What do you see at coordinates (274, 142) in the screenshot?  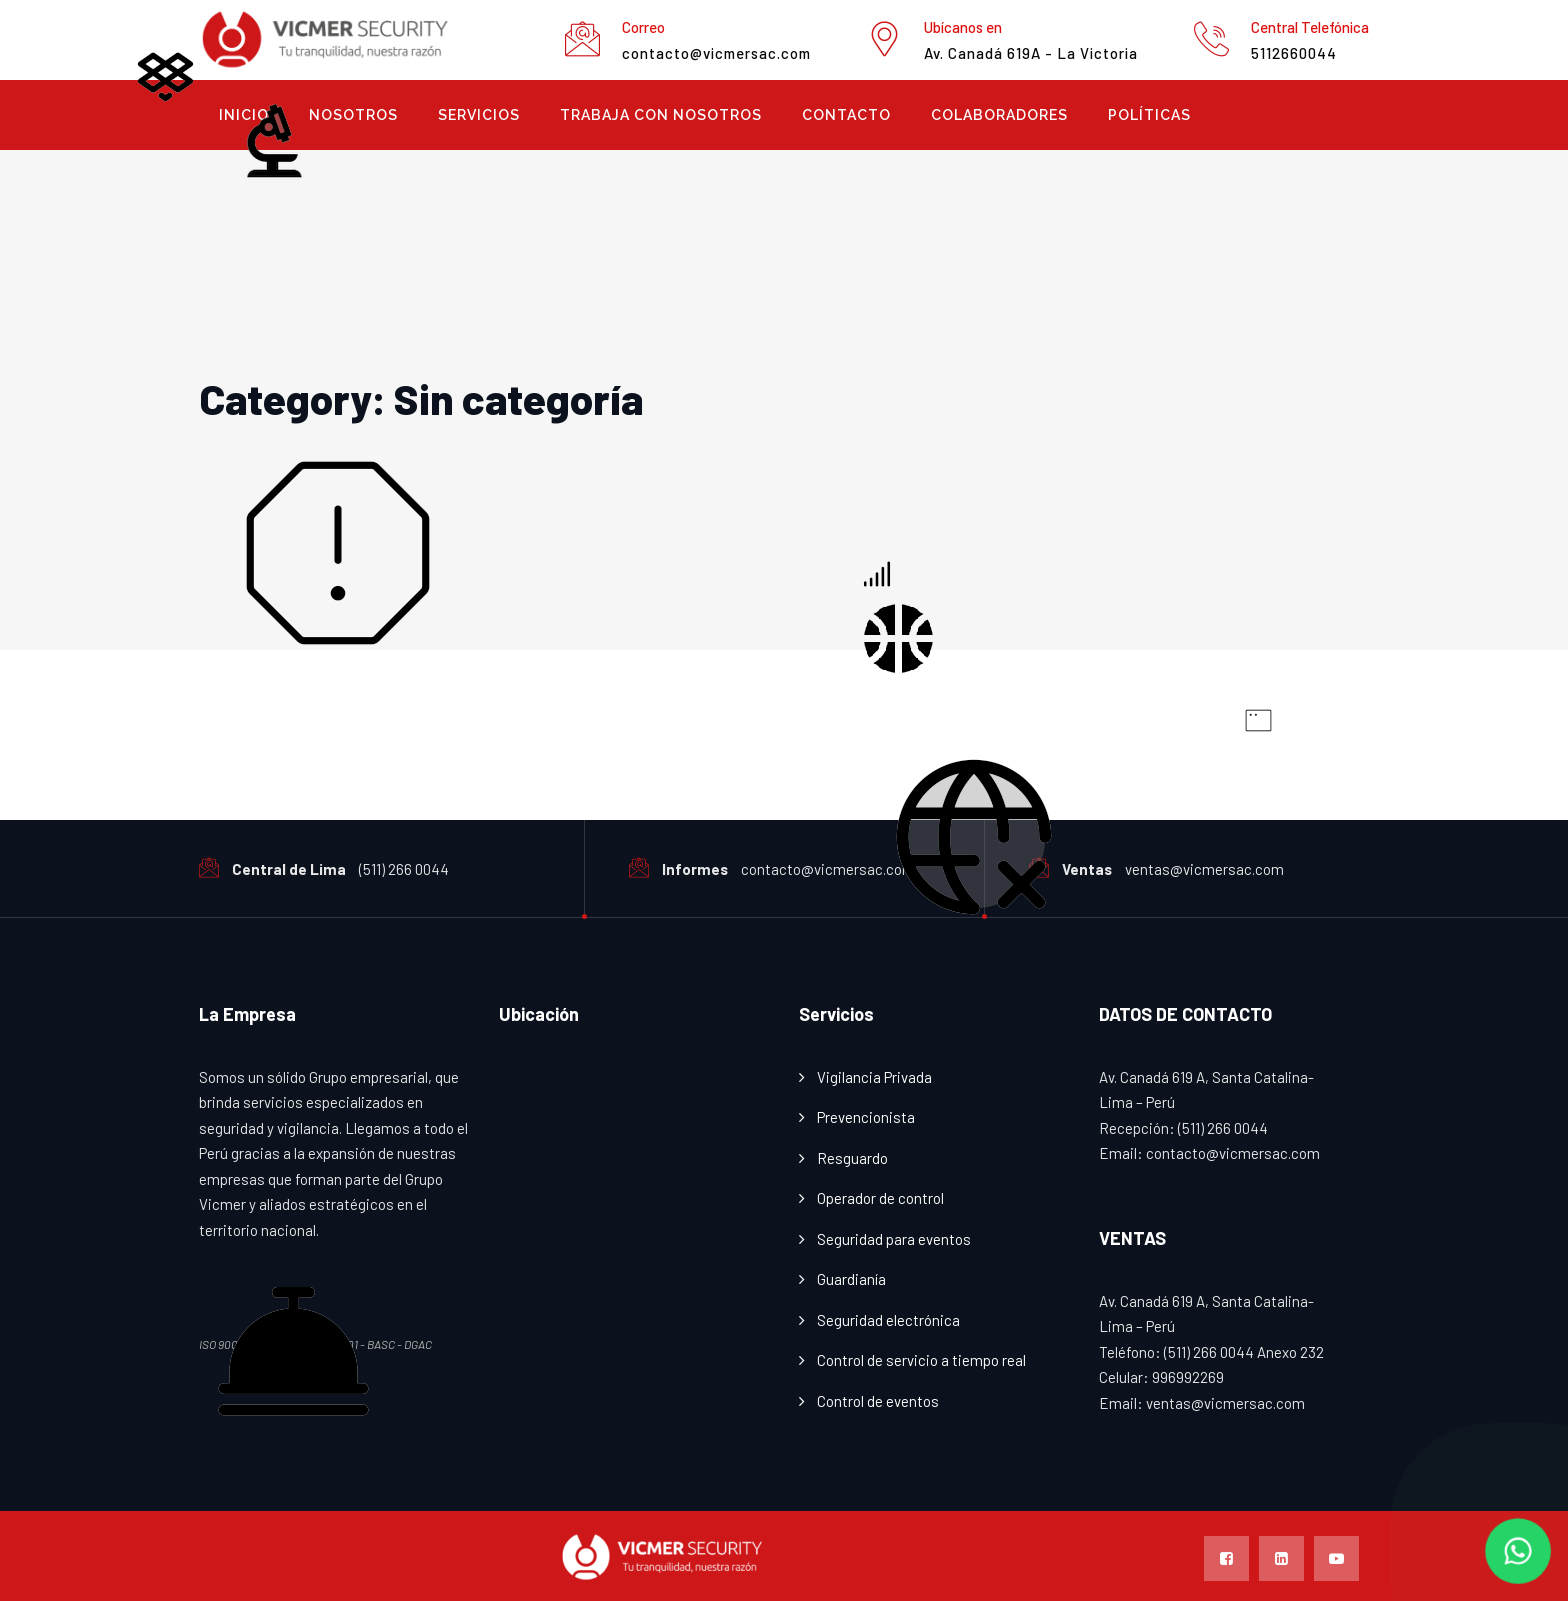 I see `access science or laboratory features` at bounding box center [274, 142].